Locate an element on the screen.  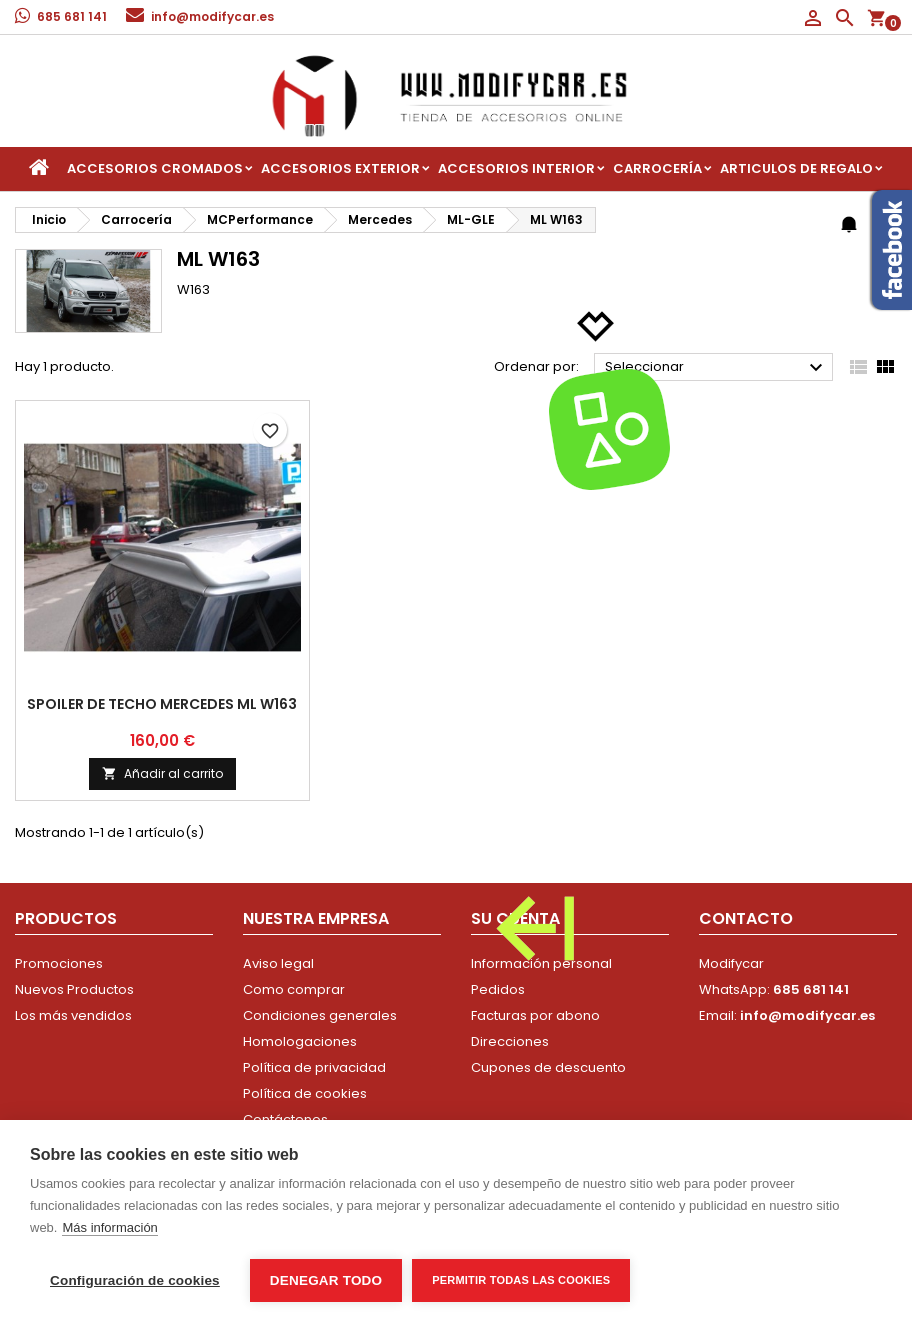
open apostrophe app is located at coordinates (609, 429).